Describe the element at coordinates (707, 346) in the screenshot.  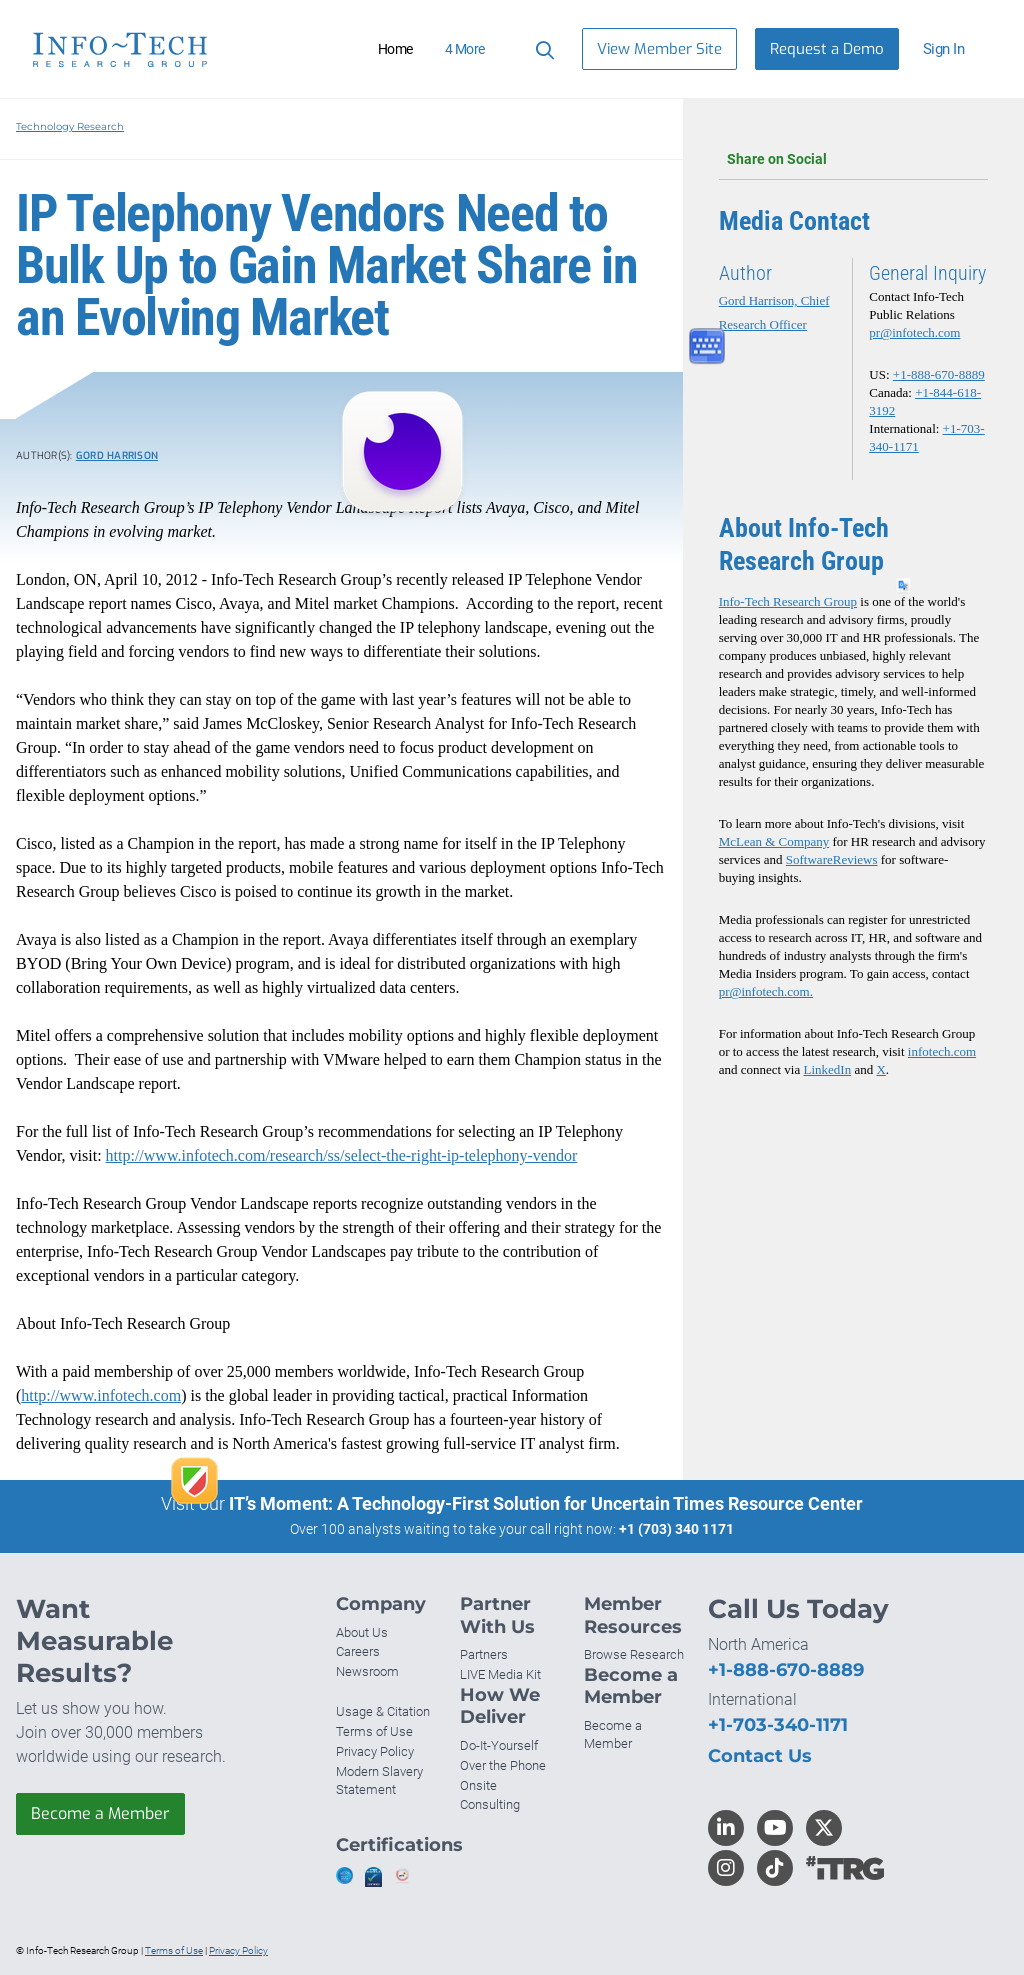
I see `access keyboard and input device settings` at that location.